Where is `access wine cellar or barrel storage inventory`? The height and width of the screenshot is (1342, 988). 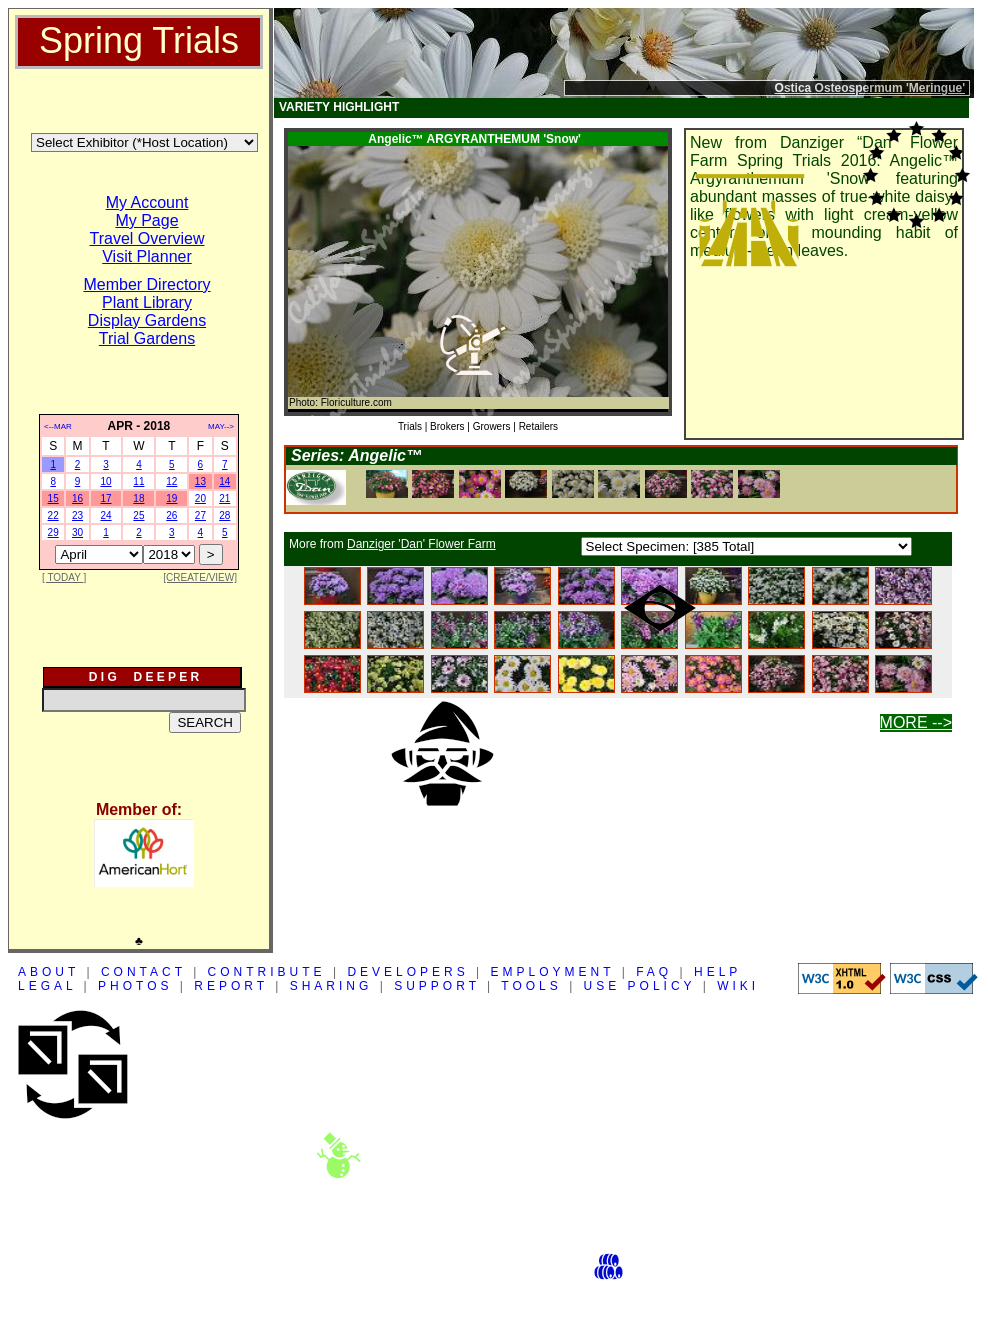 access wine cellar or barrel storage inventory is located at coordinates (608, 1266).